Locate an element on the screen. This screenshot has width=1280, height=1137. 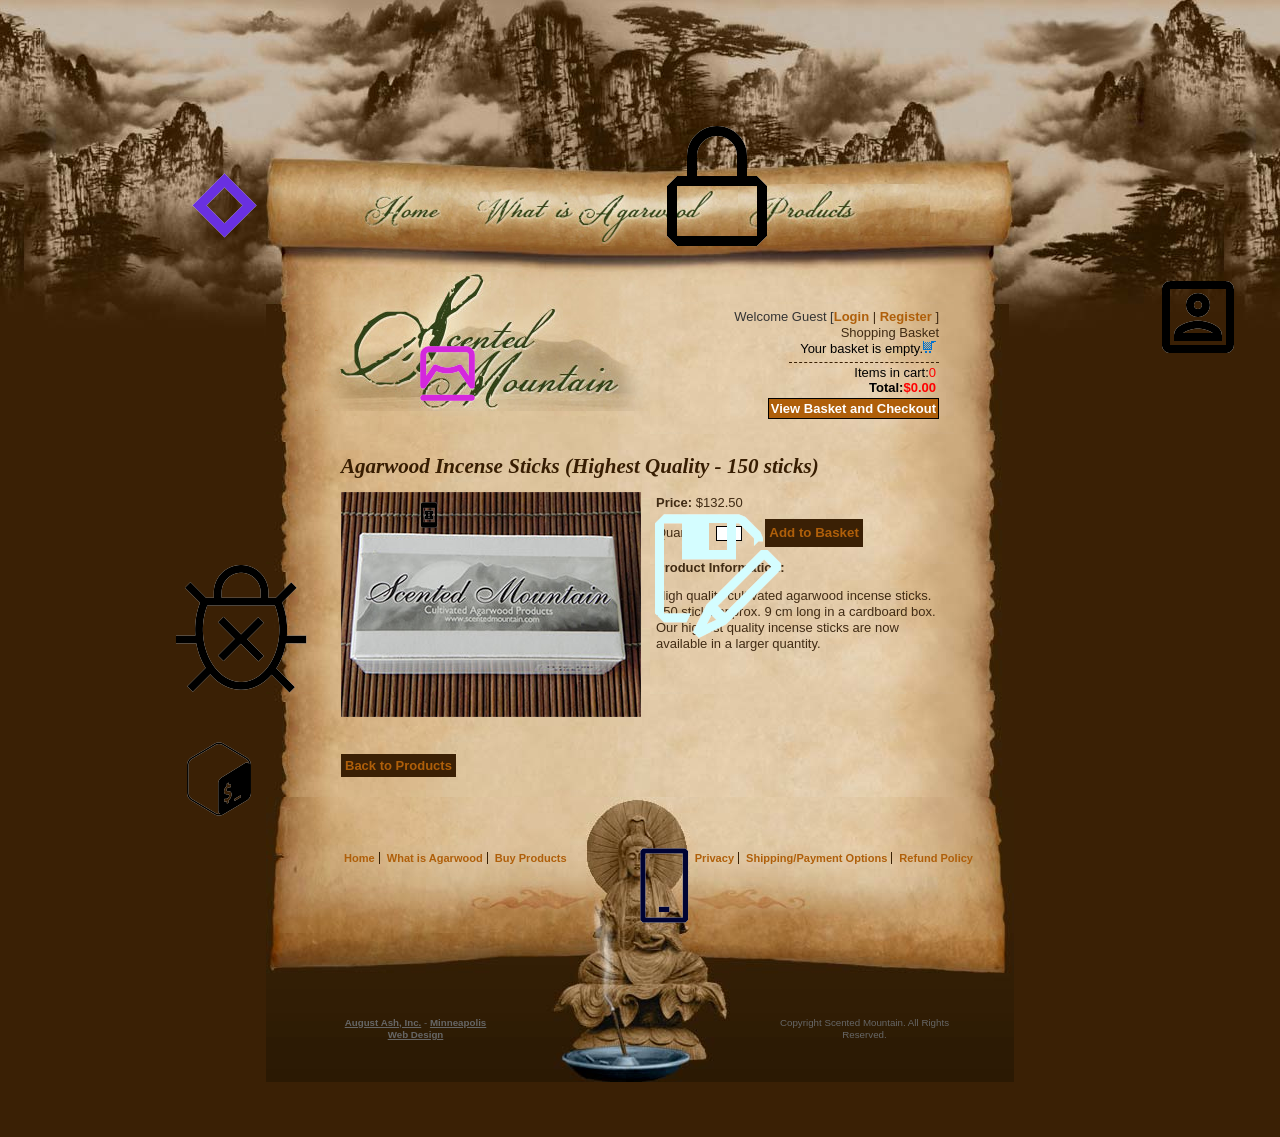
indicates a locked or protected item is located at coordinates (717, 186).